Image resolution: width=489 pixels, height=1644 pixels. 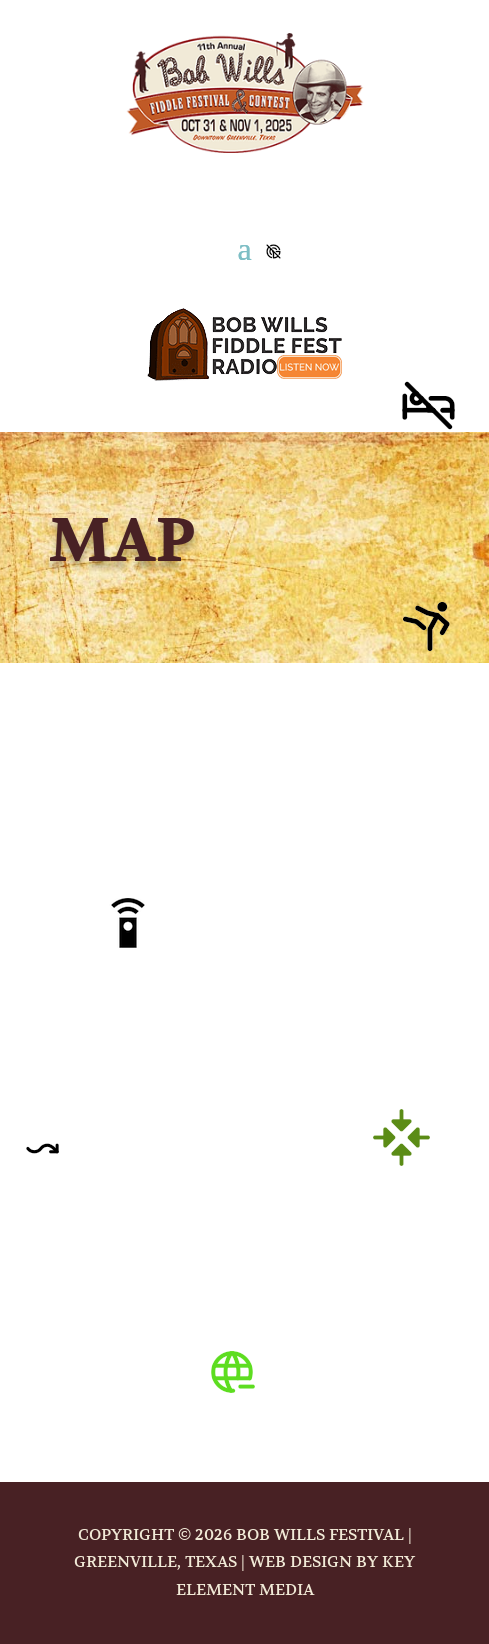 I want to click on remove a website from your list, so click(x=232, y=1372).